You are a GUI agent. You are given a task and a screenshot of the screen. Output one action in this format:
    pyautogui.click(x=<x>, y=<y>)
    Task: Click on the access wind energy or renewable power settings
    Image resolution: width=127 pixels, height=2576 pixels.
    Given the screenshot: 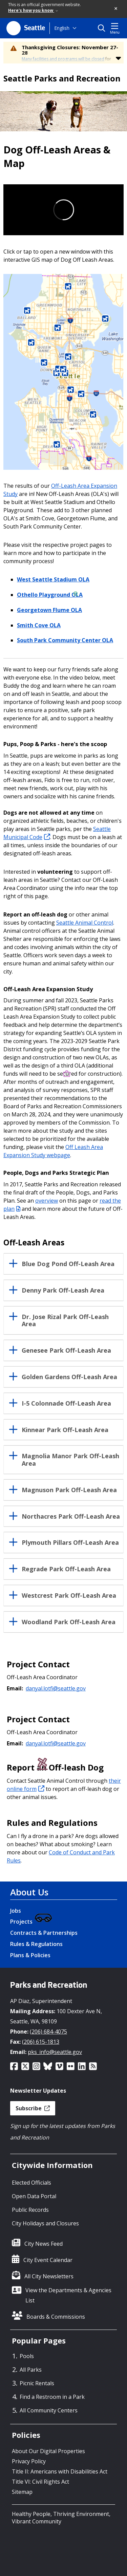 What is the action you would take?
    pyautogui.click(x=42, y=1764)
    